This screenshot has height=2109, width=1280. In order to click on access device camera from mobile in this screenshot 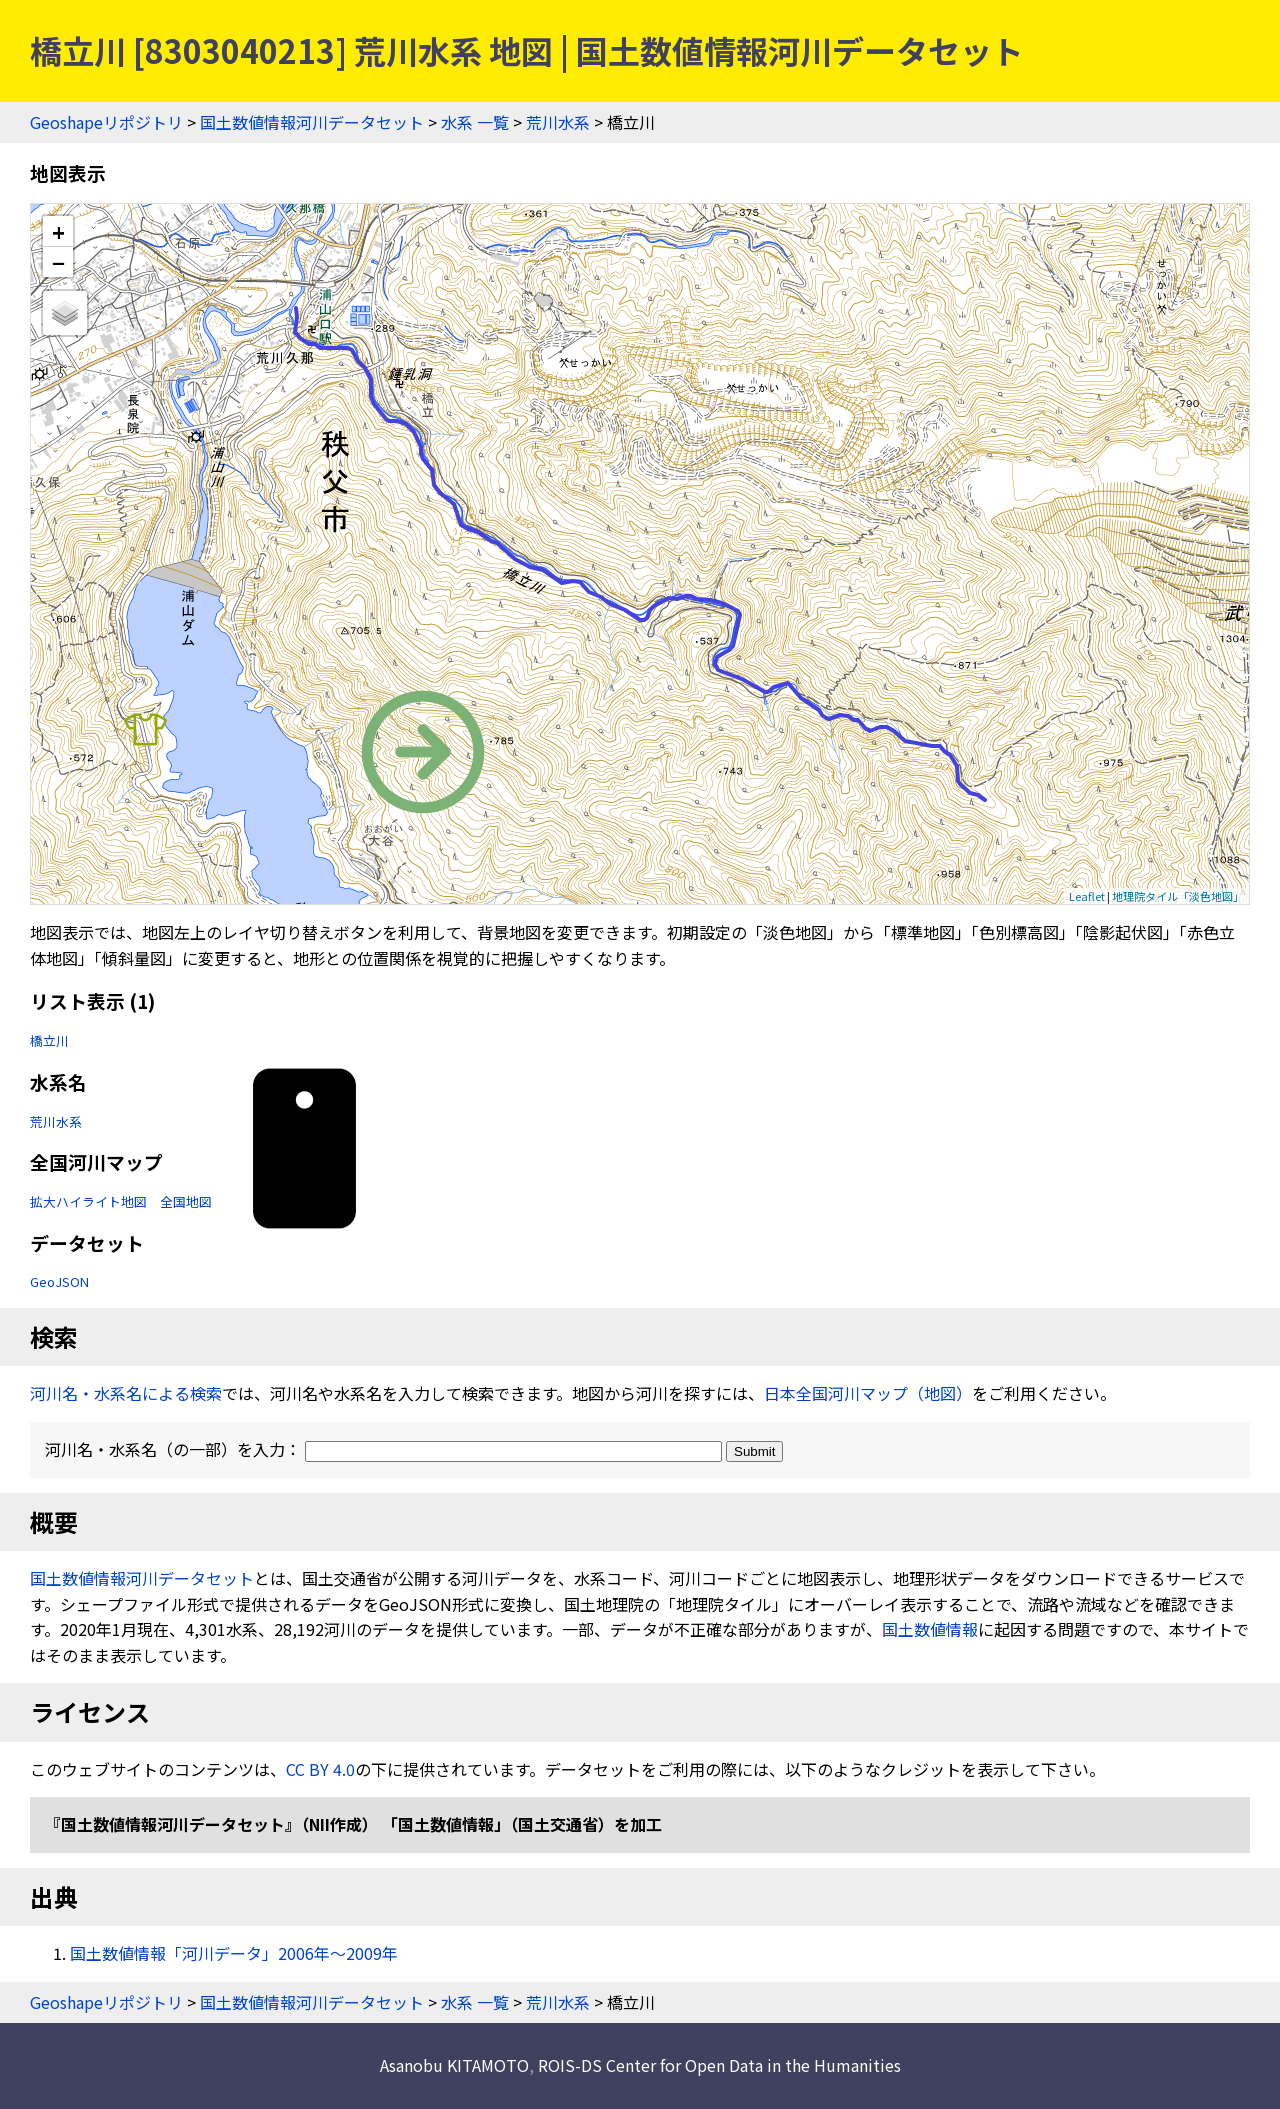, I will do `click(304, 1148)`.